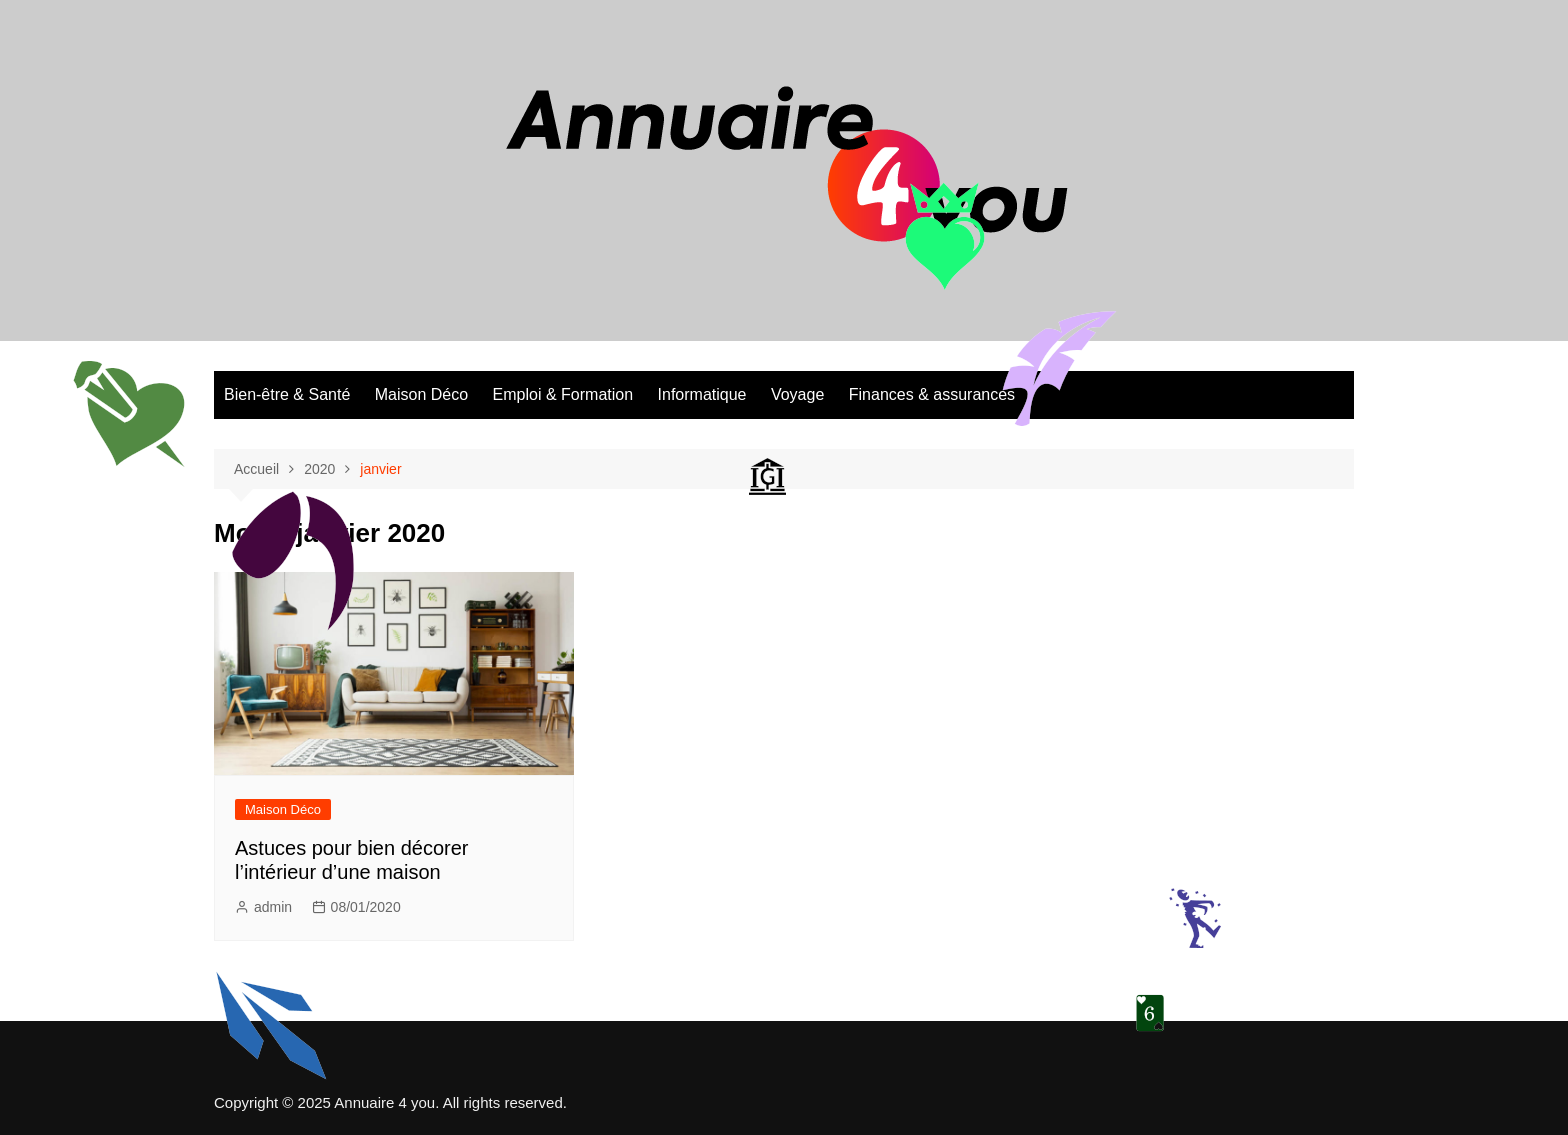 The image size is (1568, 1135). What do you see at coordinates (945, 236) in the screenshot?
I see `mark as favorite or premium content` at bounding box center [945, 236].